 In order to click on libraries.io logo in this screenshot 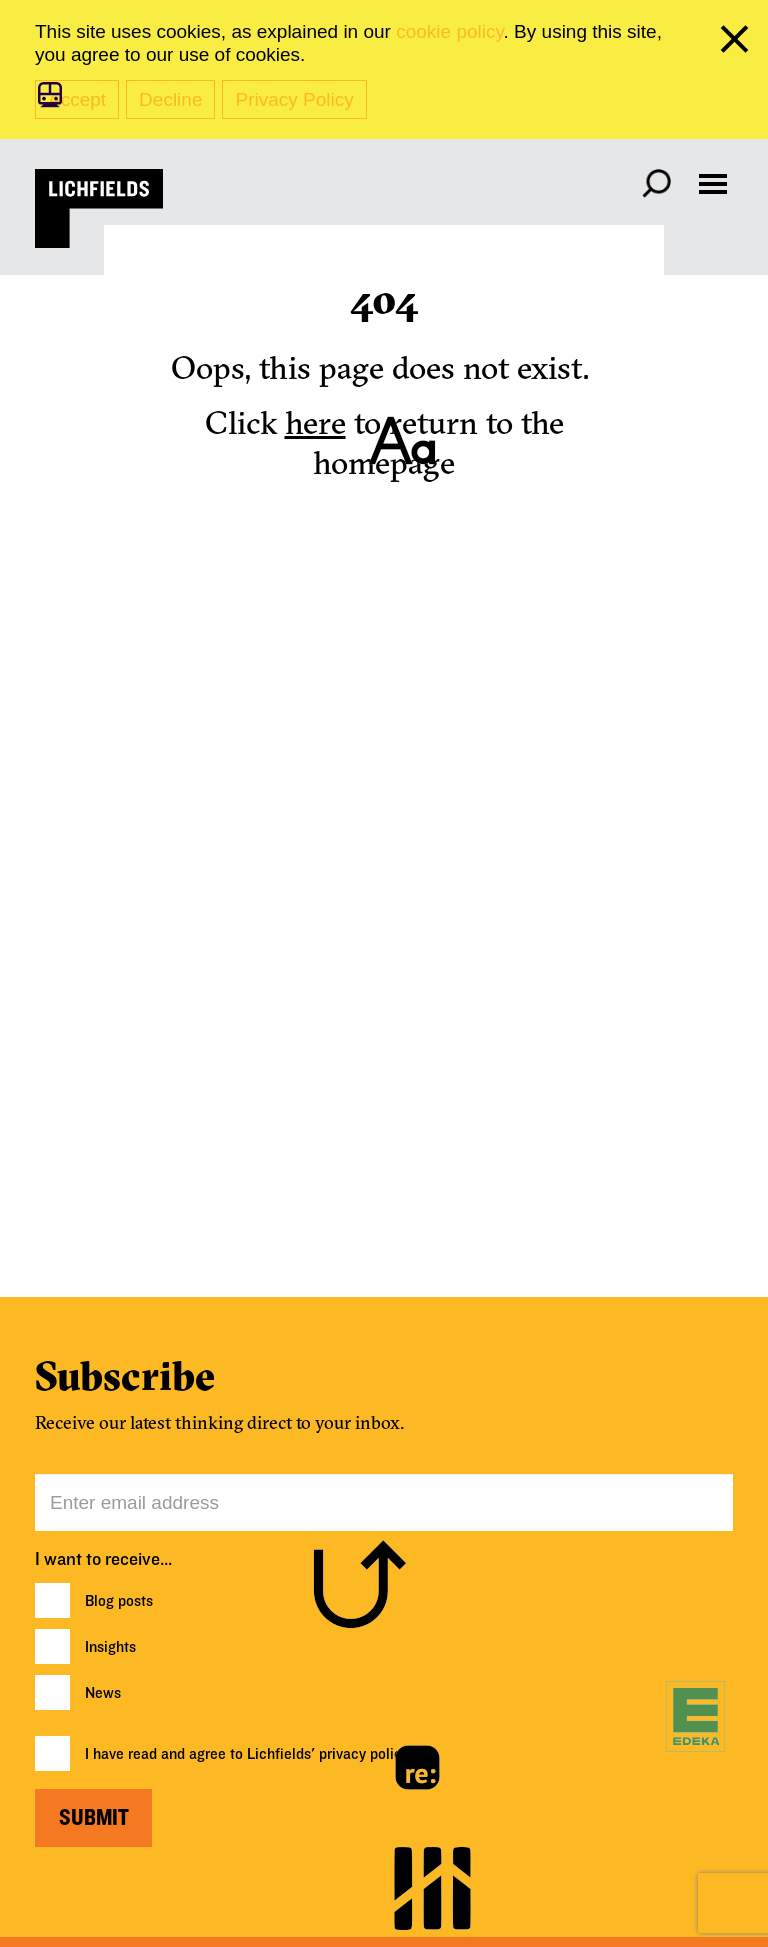, I will do `click(432, 1888)`.